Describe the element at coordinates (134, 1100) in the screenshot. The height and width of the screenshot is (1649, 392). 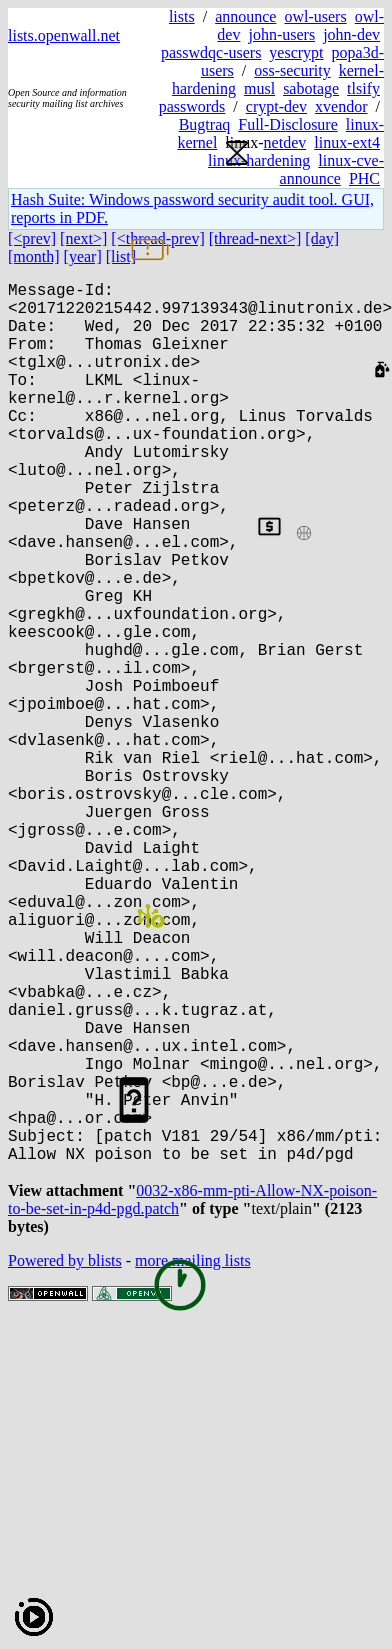
I see `indicates an unrecognized or unknown device` at that location.